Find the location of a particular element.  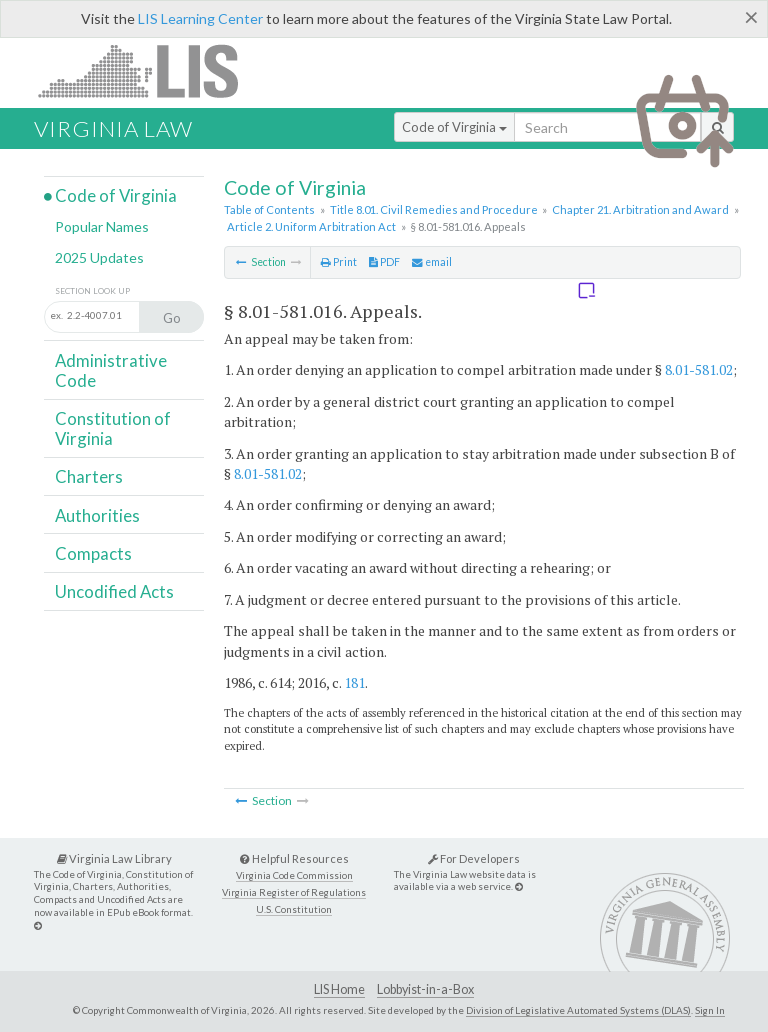

upload items from your basket is located at coordinates (682, 116).